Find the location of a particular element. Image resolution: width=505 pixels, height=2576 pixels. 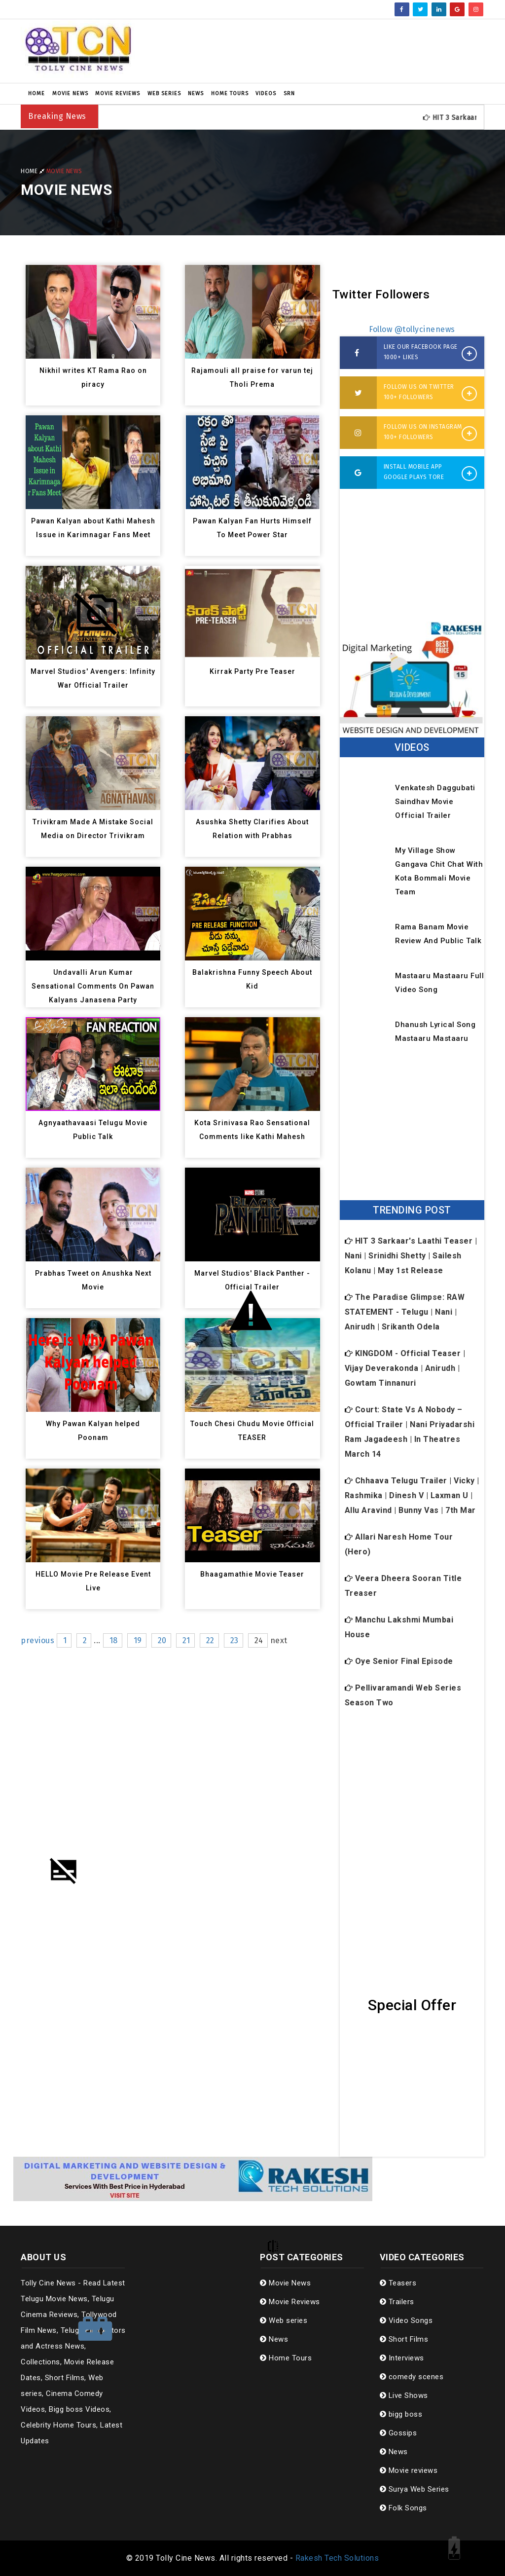

check vehicle battery status is located at coordinates (95, 2330).